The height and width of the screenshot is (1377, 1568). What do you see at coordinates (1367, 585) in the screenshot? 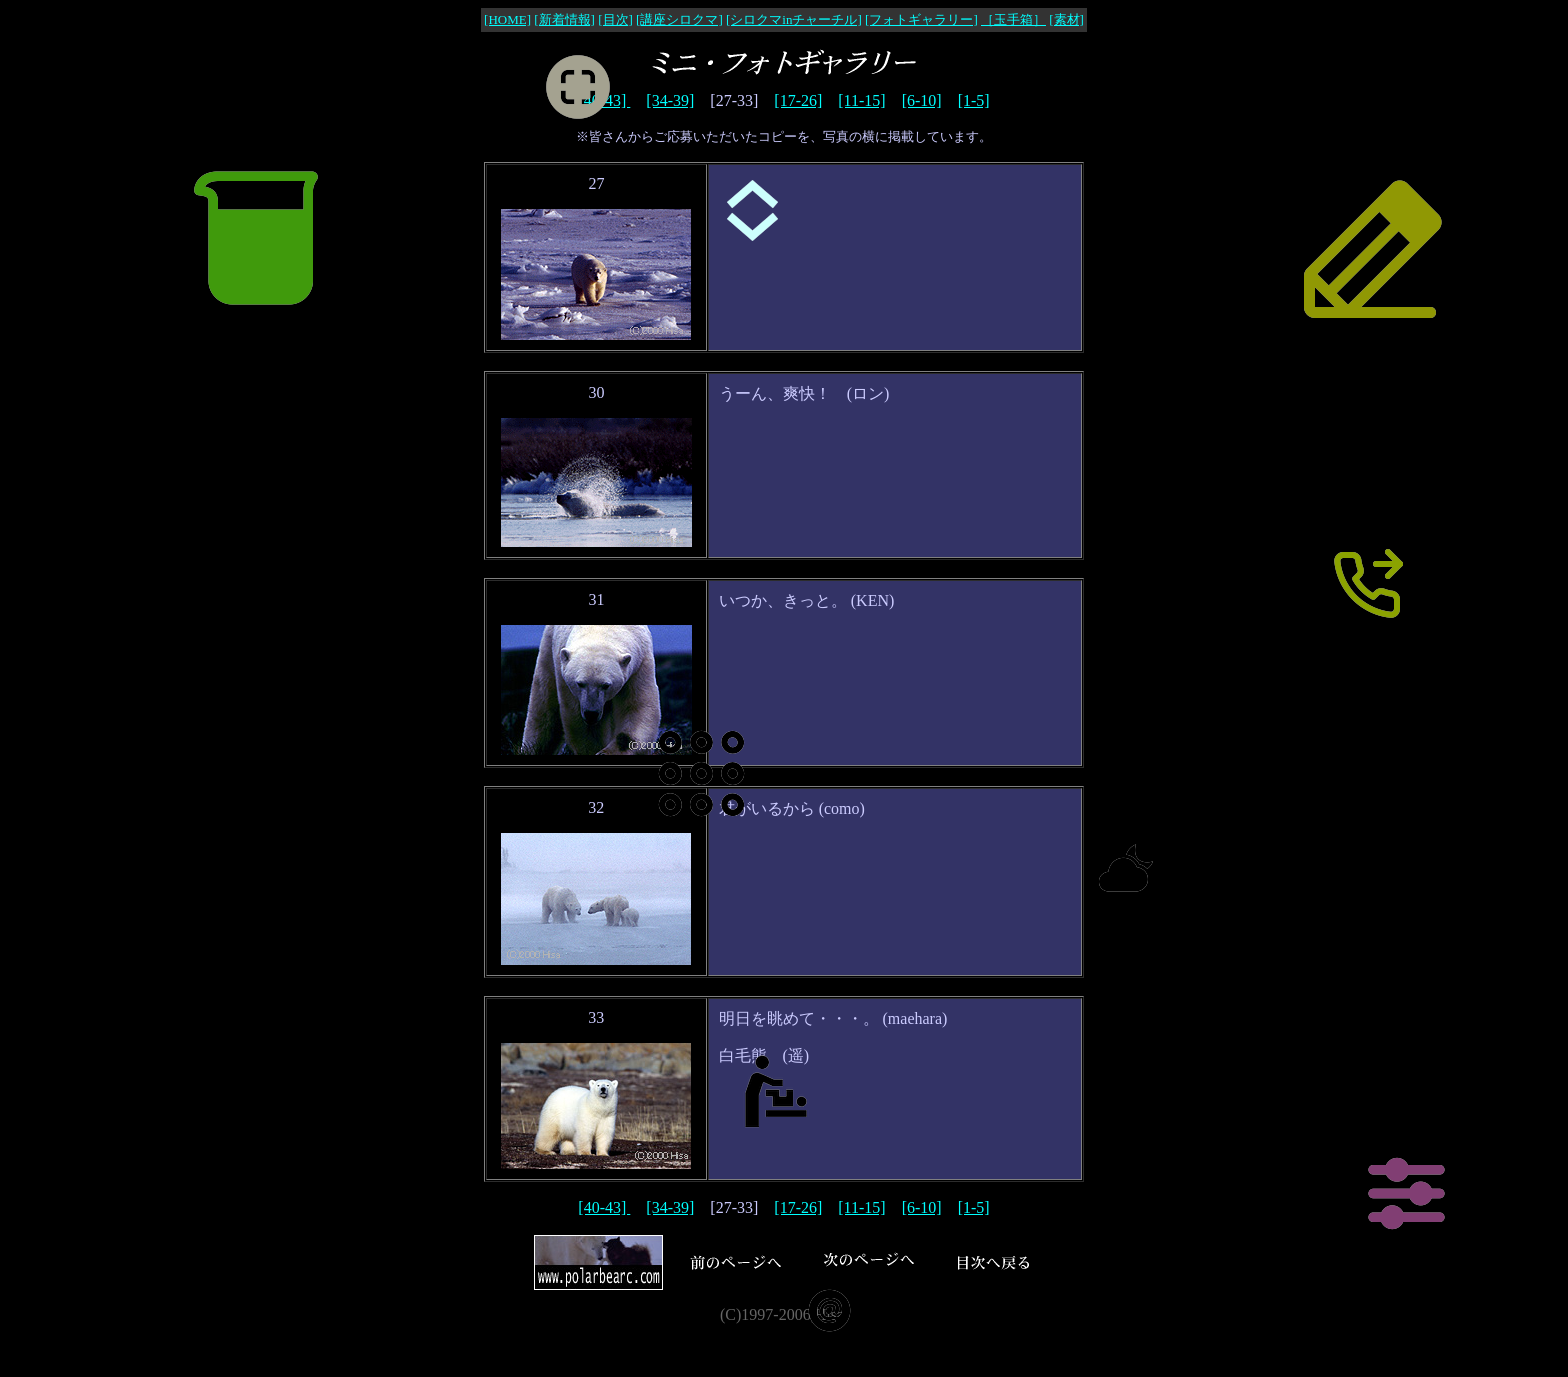
I see `forward an incoming call` at bounding box center [1367, 585].